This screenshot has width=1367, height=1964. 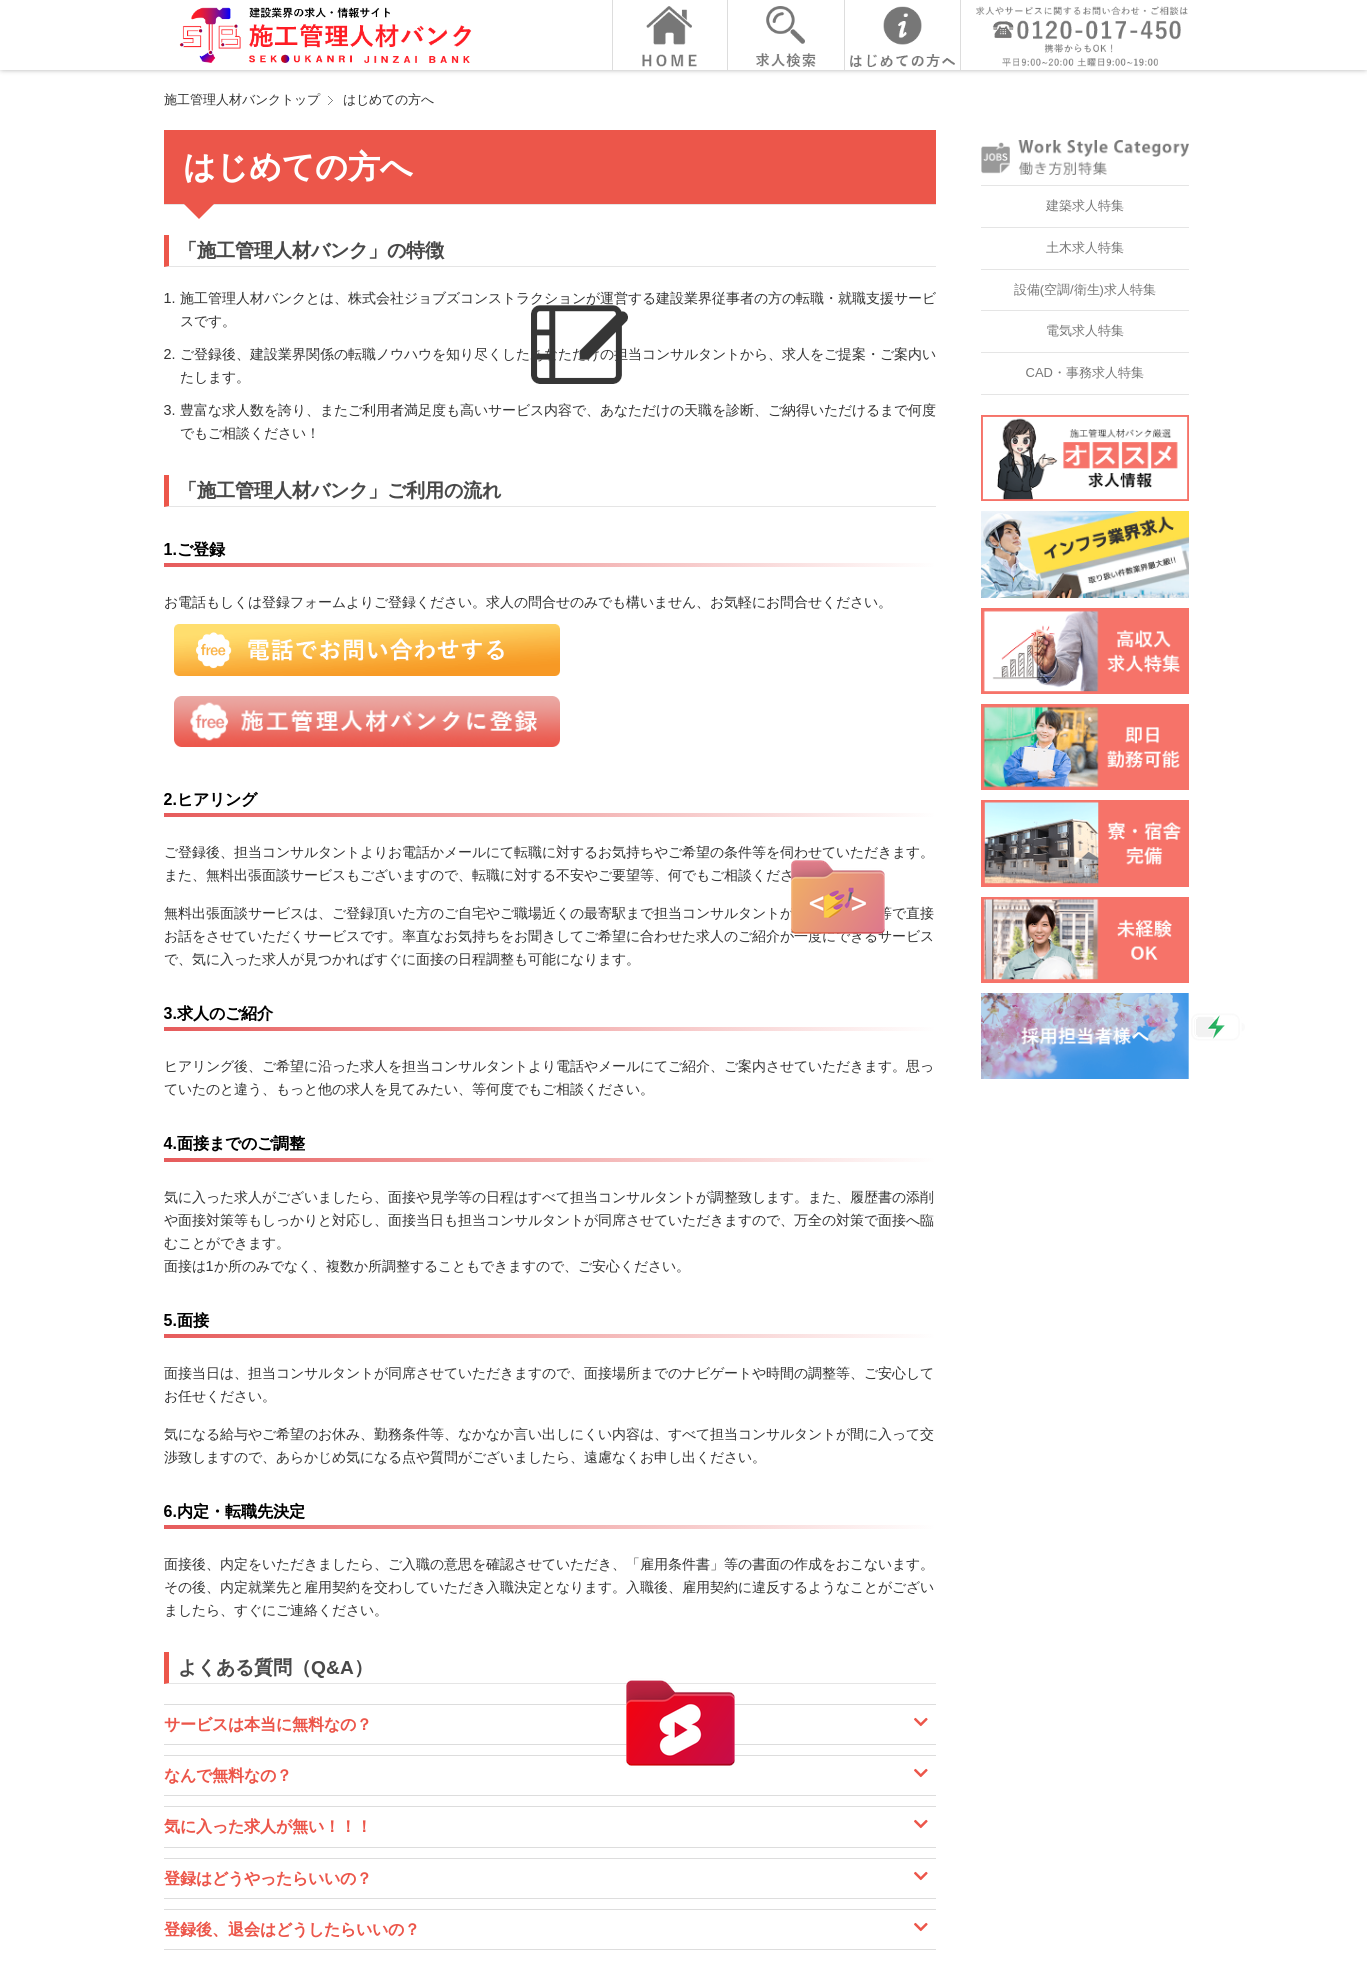 What do you see at coordinates (1218, 1027) in the screenshot?
I see `battery at 50% and currently charging` at bounding box center [1218, 1027].